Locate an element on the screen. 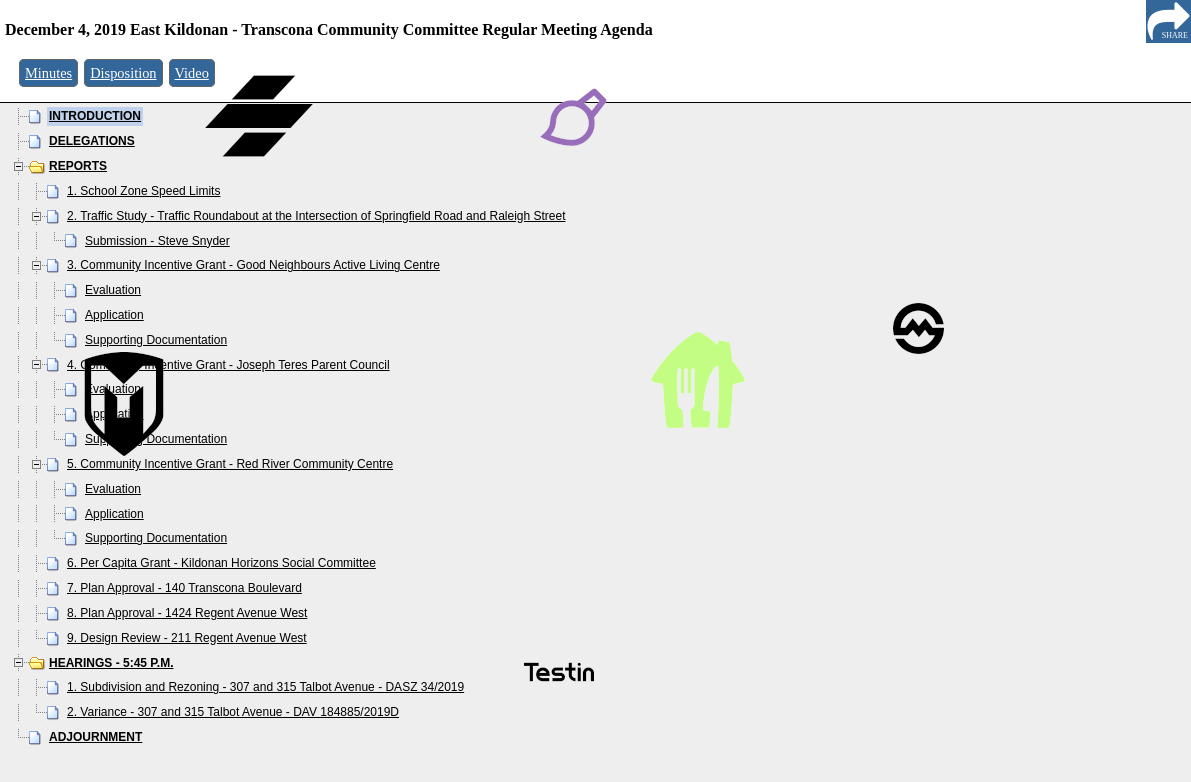 This screenshot has width=1191, height=782. open the Just Eat app is located at coordinates (698, 380).